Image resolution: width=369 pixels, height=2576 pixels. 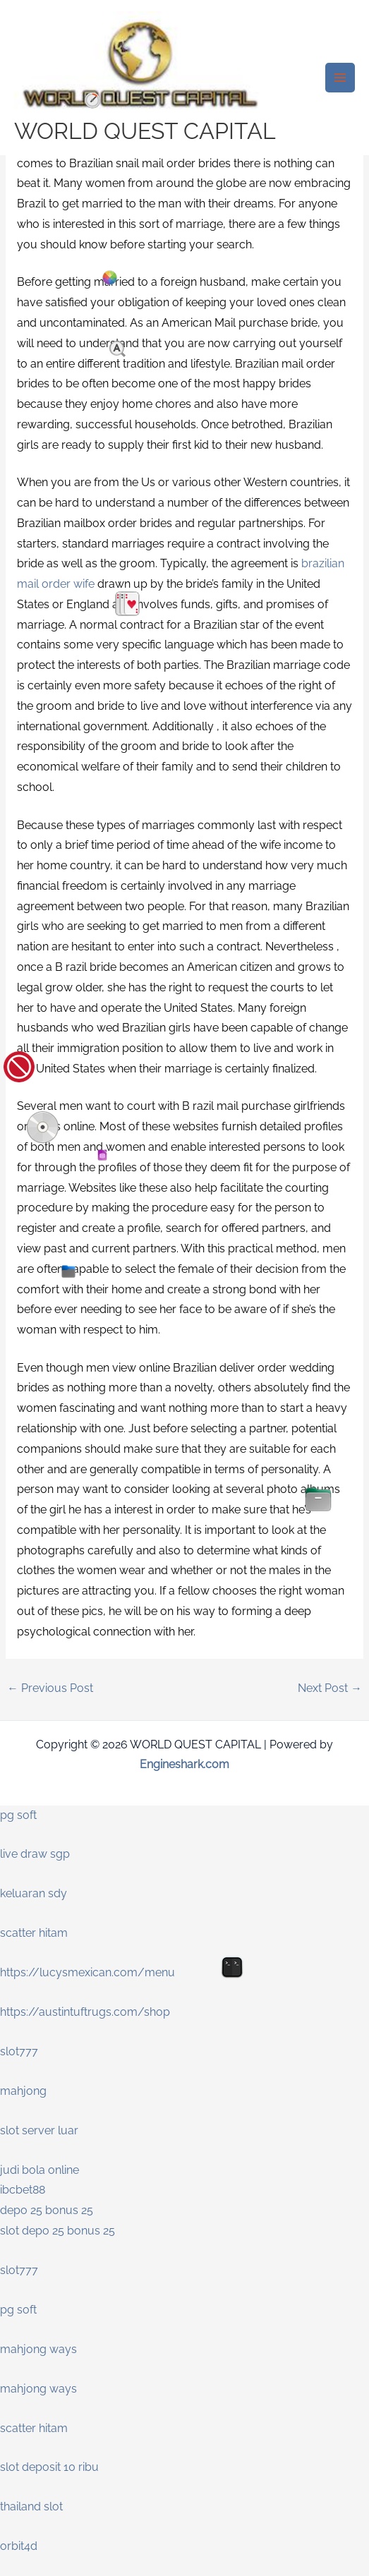 I want to click on delete selected email message, so click(x=19, y=1067).